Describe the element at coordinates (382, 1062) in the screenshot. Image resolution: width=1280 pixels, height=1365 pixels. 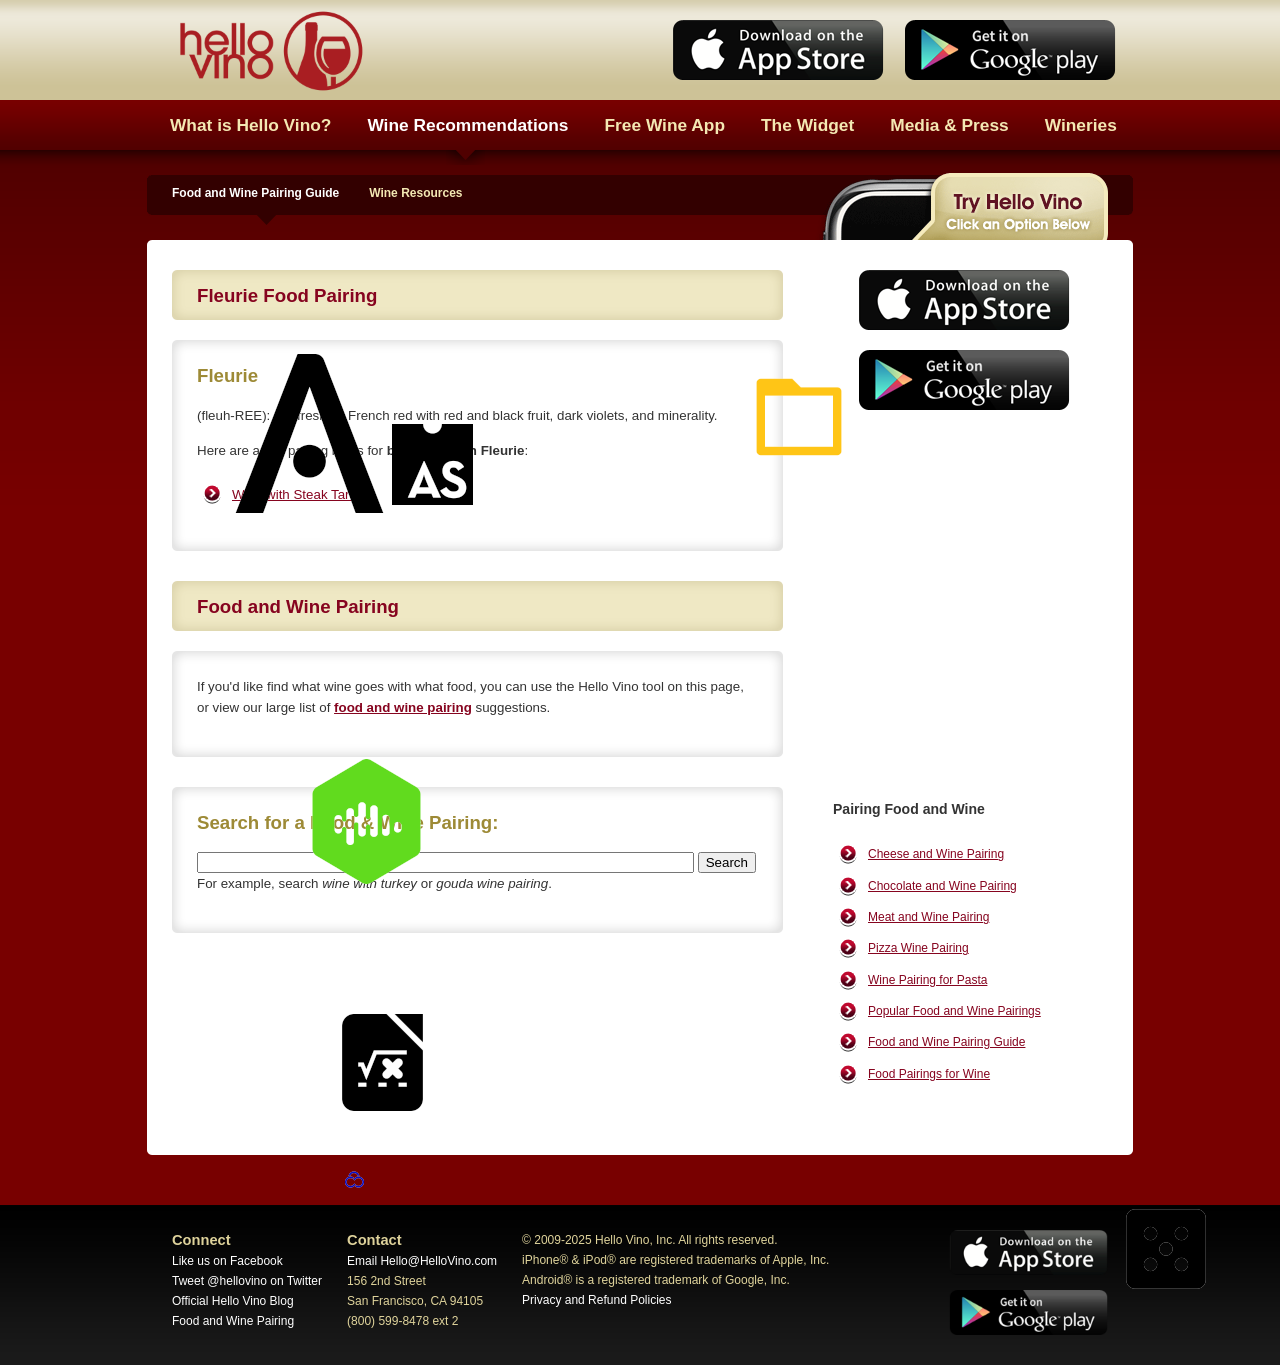
I see `open LibreOffice Math application` at that location.